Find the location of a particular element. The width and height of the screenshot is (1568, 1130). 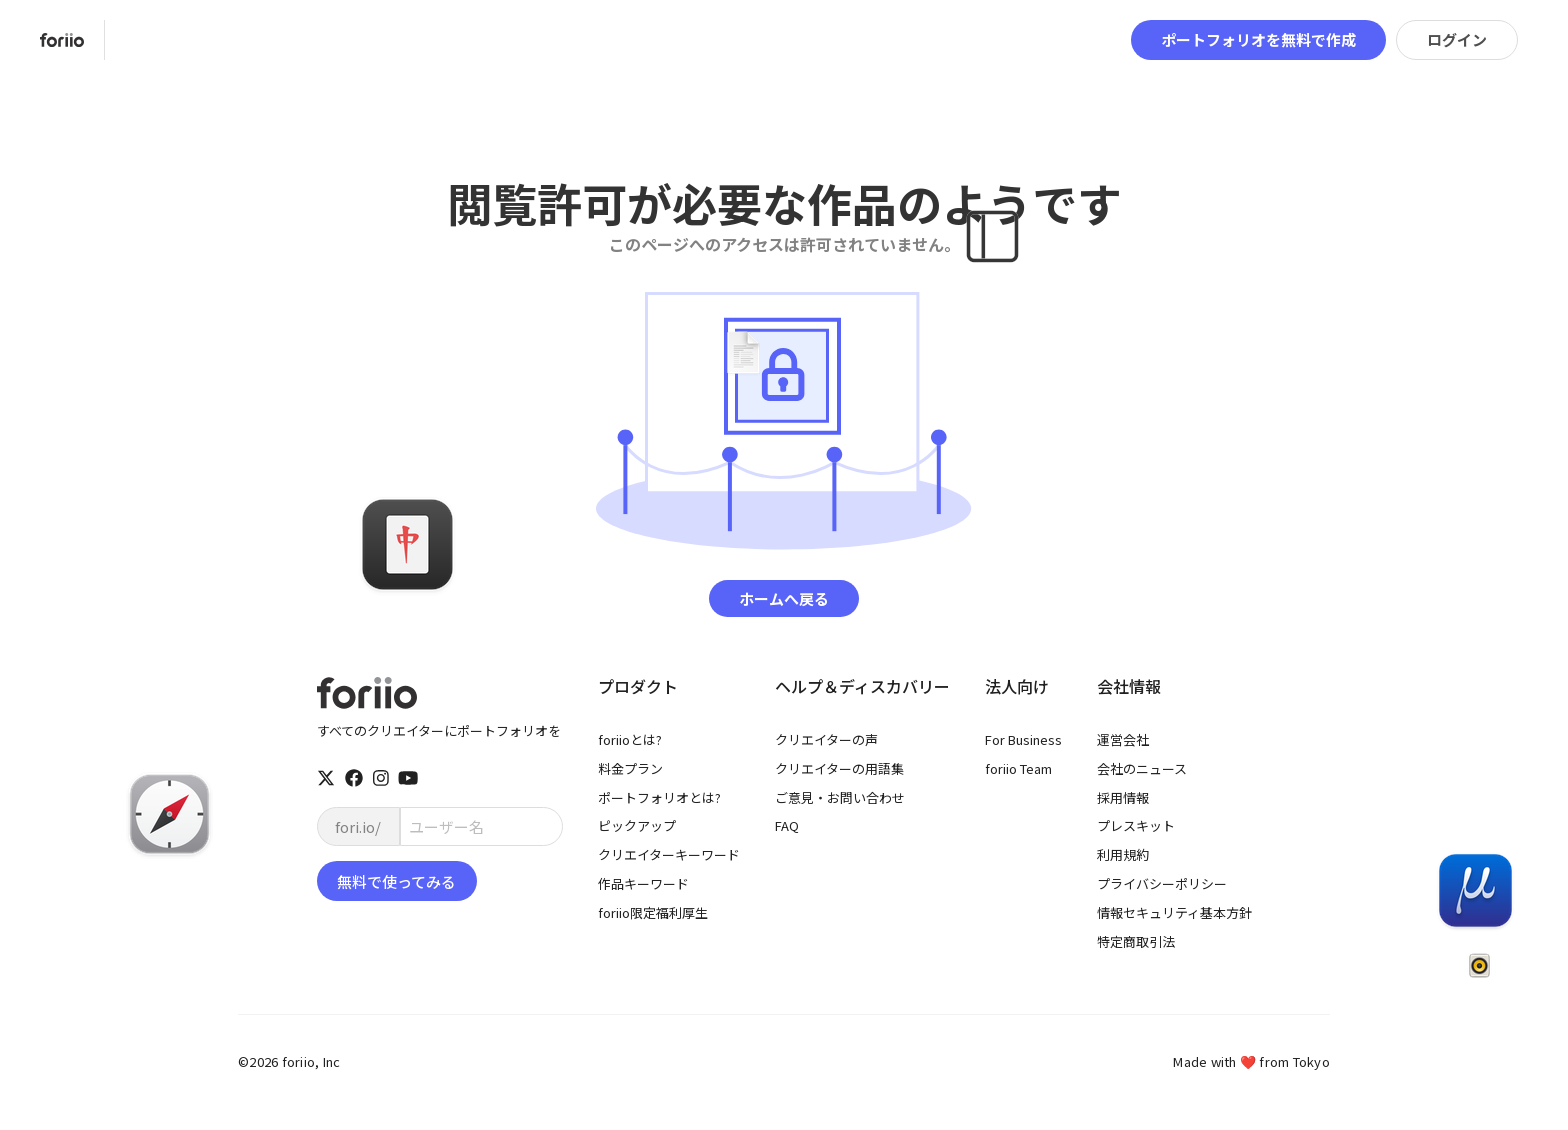

a plain text file is located at coordinates (743, 353).